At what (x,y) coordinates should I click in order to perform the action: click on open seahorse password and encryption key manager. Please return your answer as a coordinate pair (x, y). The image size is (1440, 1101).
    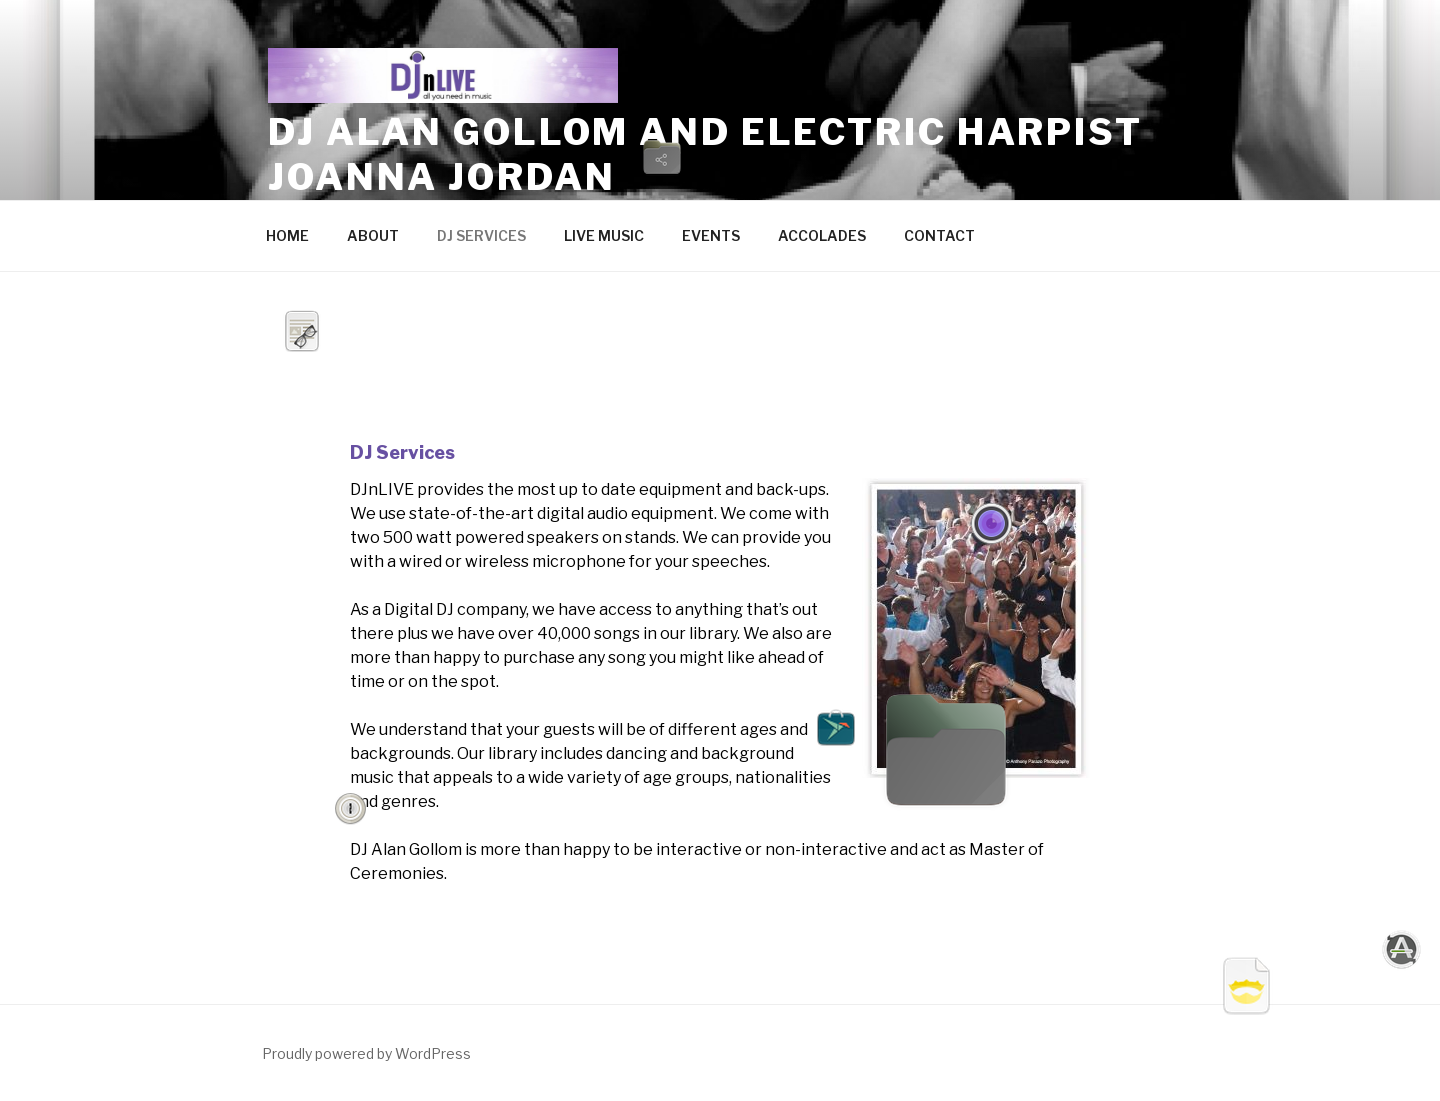
    Looking at the image, I should click on (350, 808).